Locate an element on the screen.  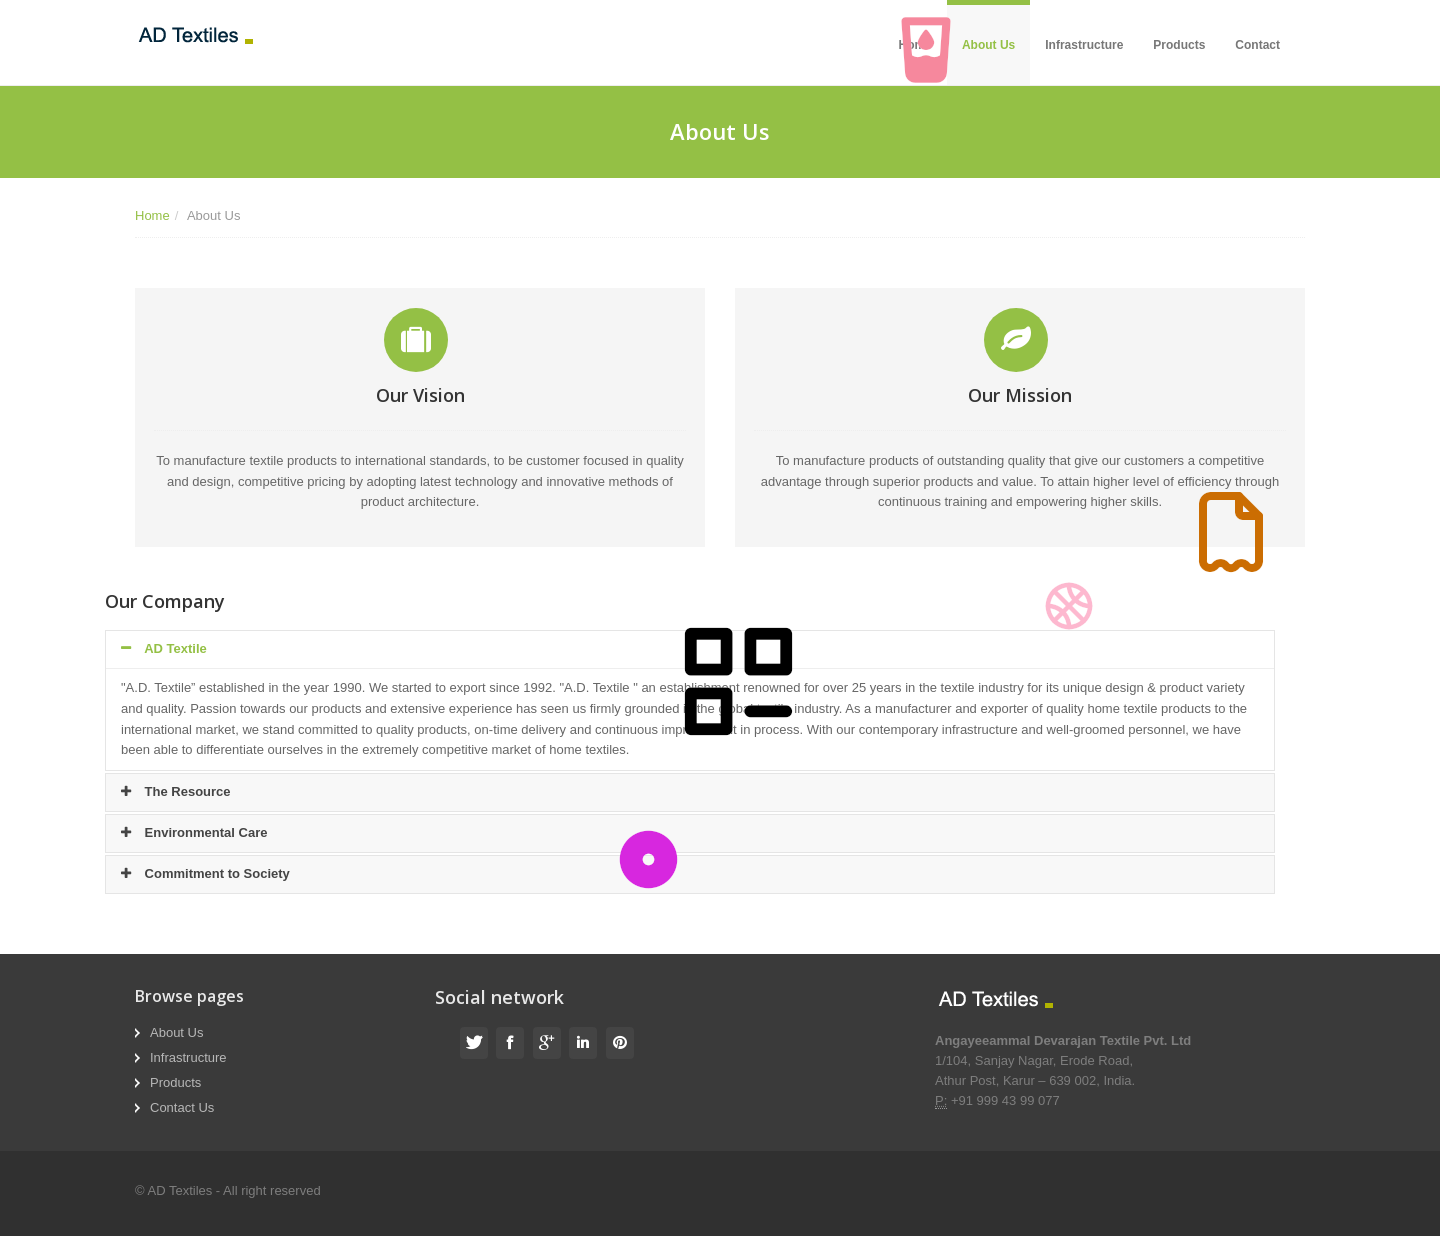
view invoice or billing details is located at coordinates (1231, 532).